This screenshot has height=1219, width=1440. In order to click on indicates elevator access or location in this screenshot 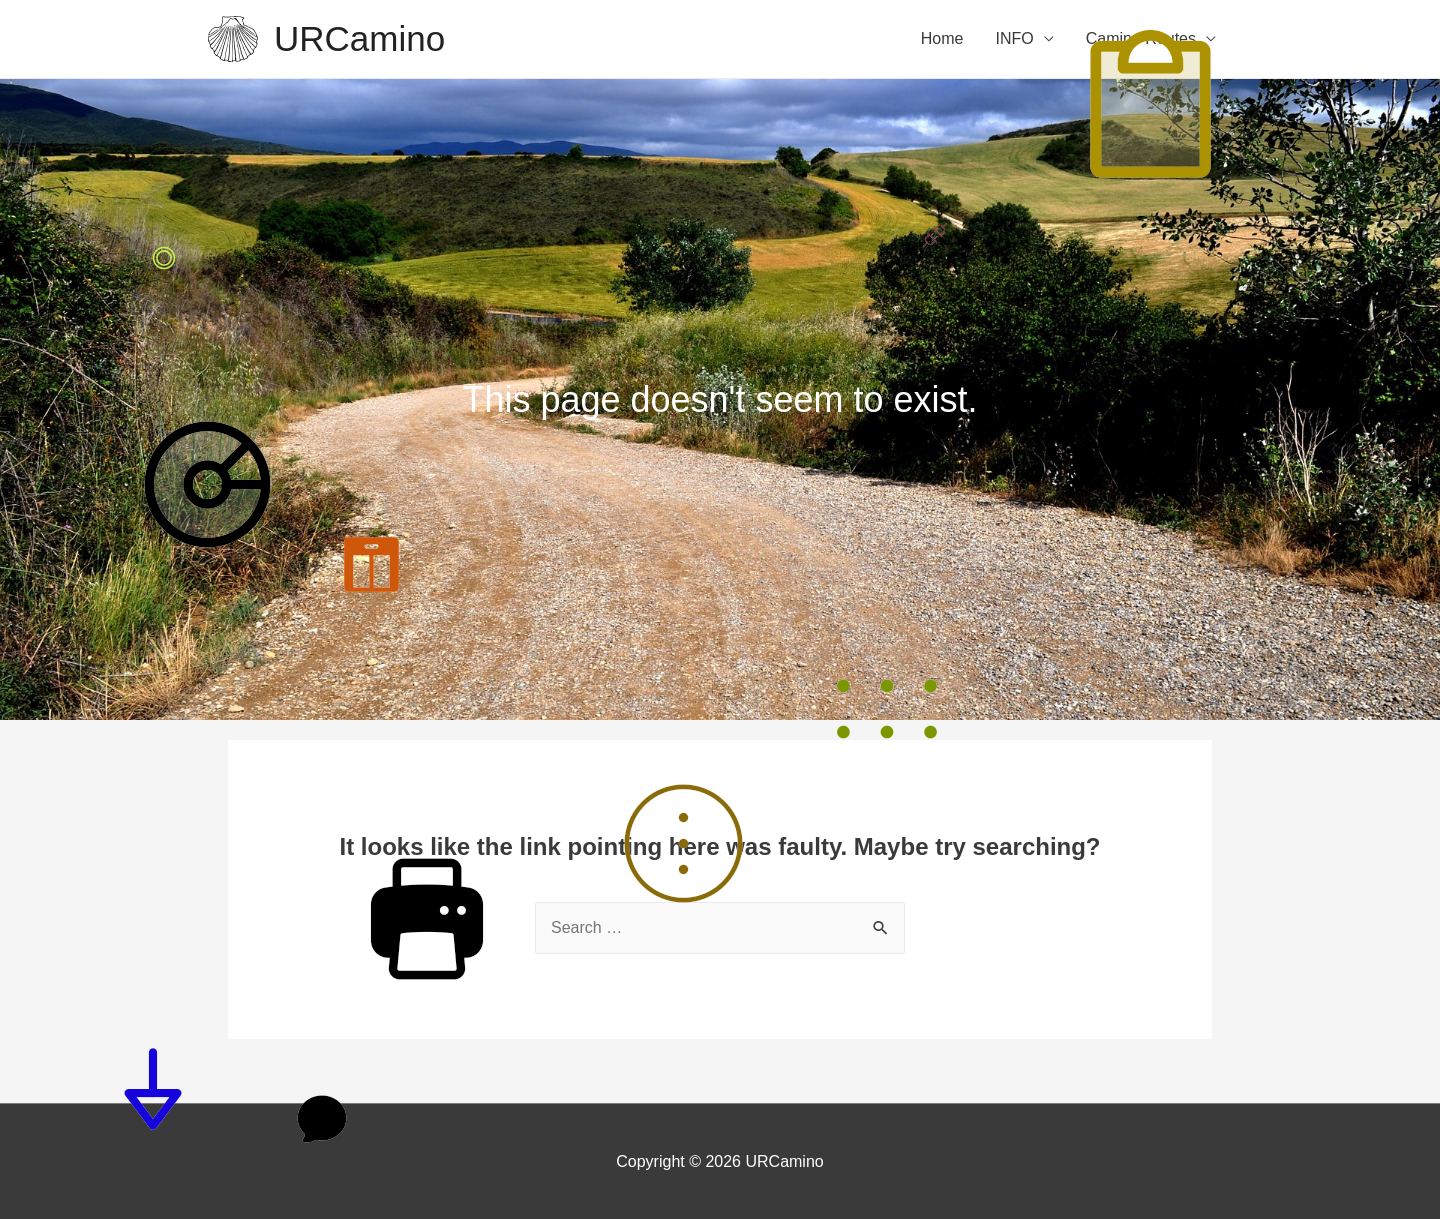, I will do `click(371, 564)`.